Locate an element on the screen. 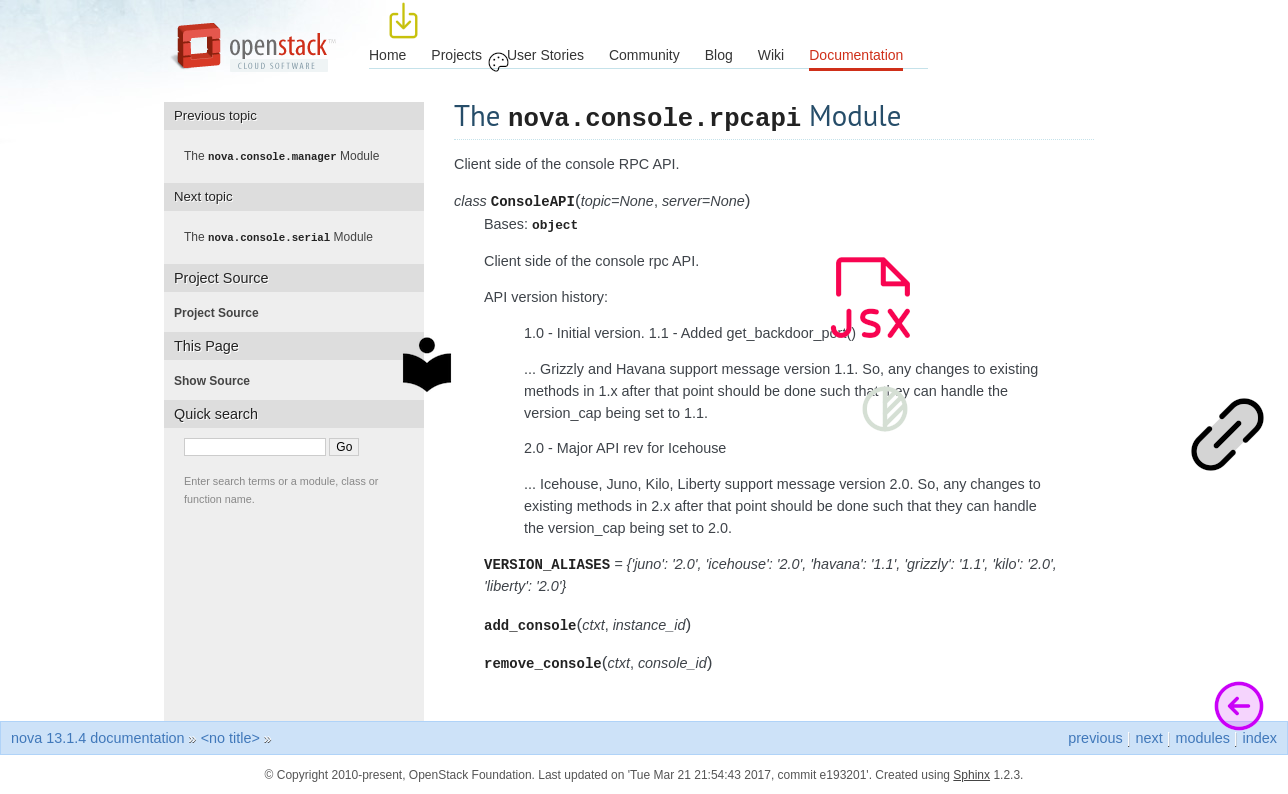 This screenshot has width=1288, height=794. jsx file type indicator is located at coordinates (873, 301).